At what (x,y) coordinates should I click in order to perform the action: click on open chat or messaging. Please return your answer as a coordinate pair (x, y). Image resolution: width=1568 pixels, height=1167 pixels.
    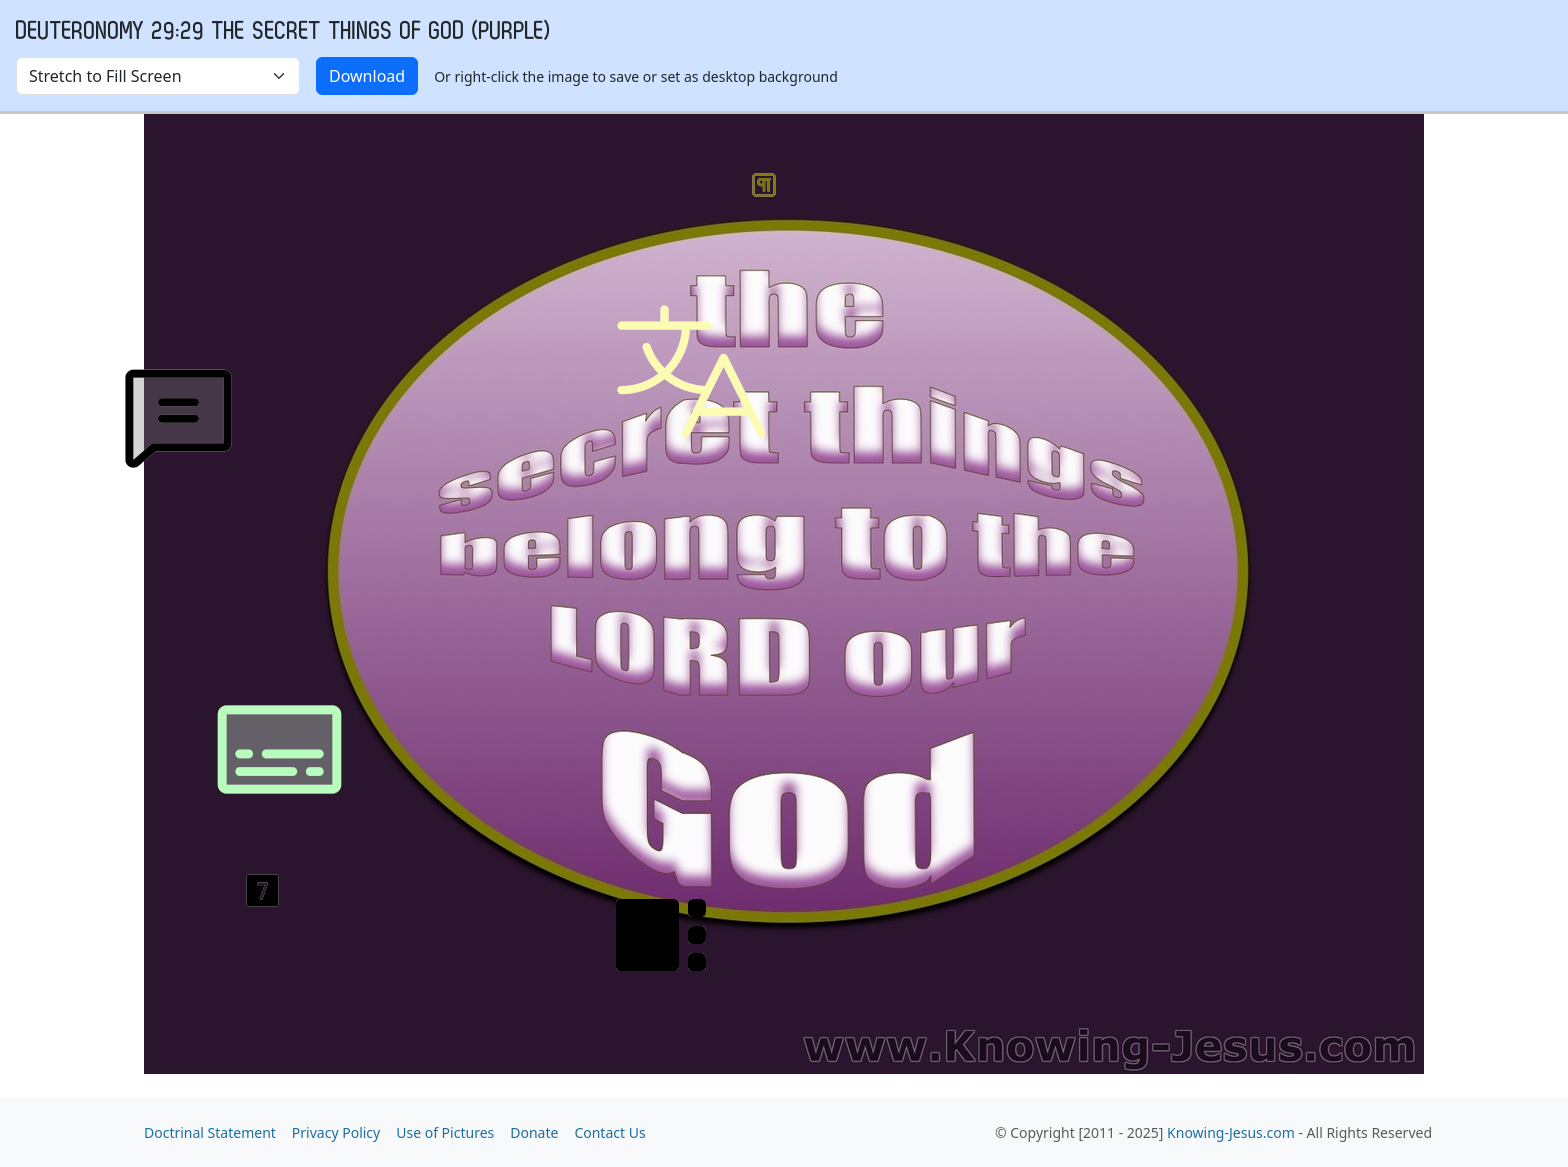
    Looking at the image, I should click on (178, 410).